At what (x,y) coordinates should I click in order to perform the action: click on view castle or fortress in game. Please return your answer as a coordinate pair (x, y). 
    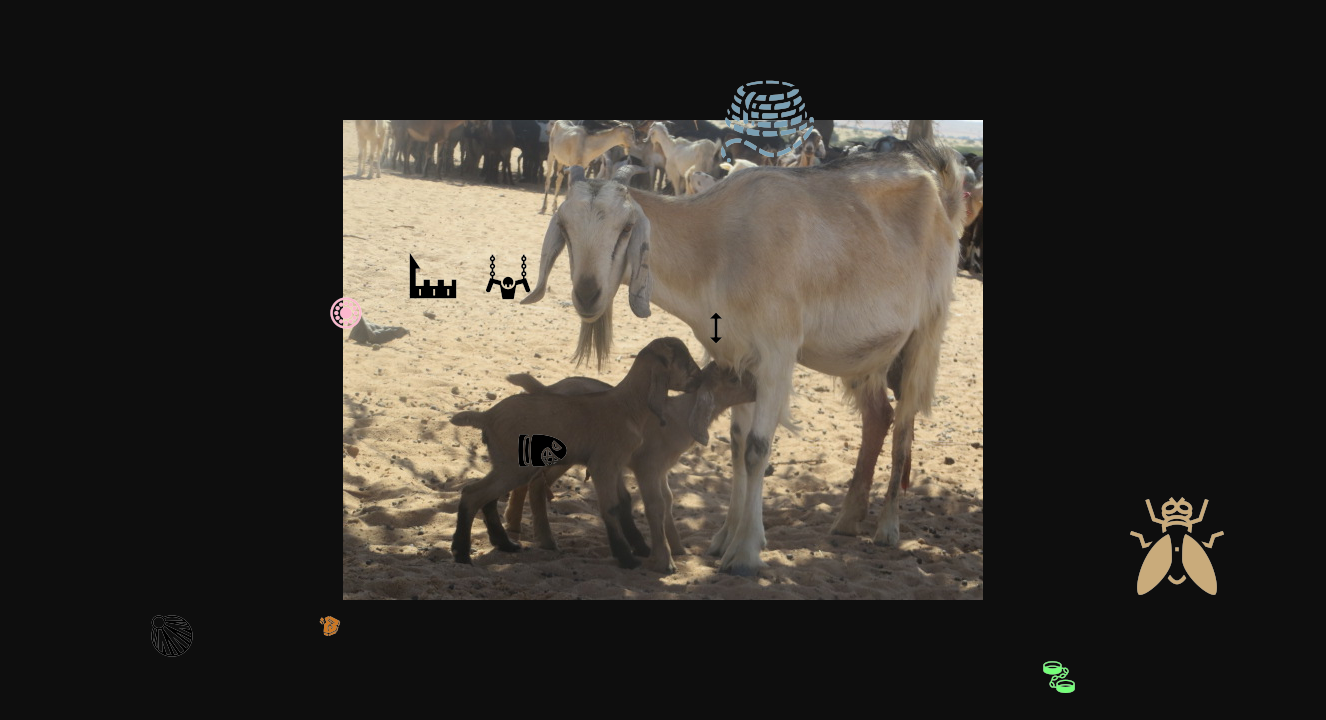
    Looking at the image, I should click on (433, 275).